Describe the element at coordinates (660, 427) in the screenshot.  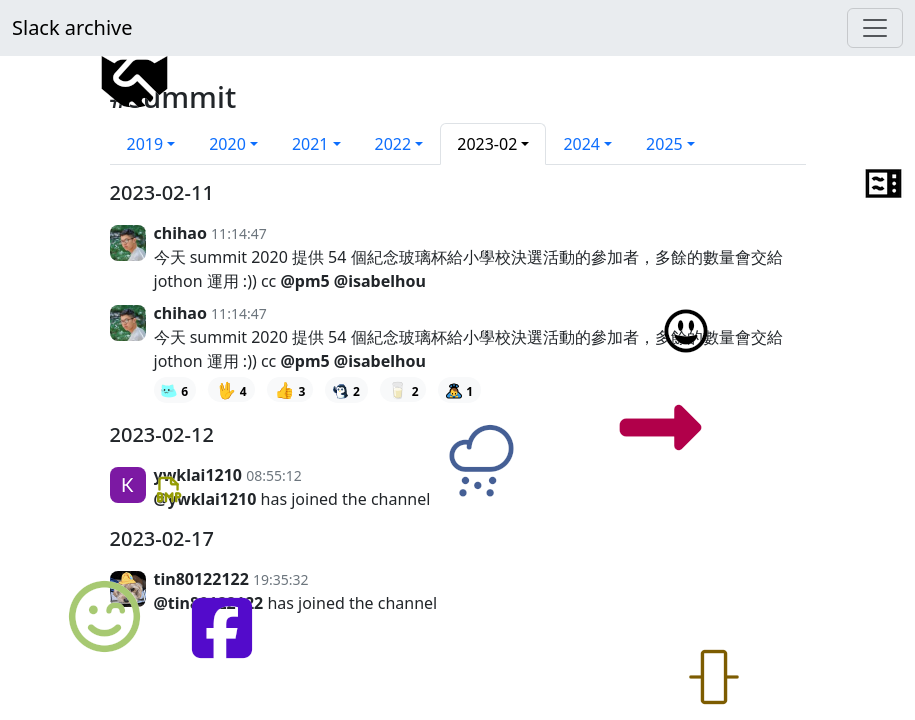
I see `proceed to the next step` at that location.